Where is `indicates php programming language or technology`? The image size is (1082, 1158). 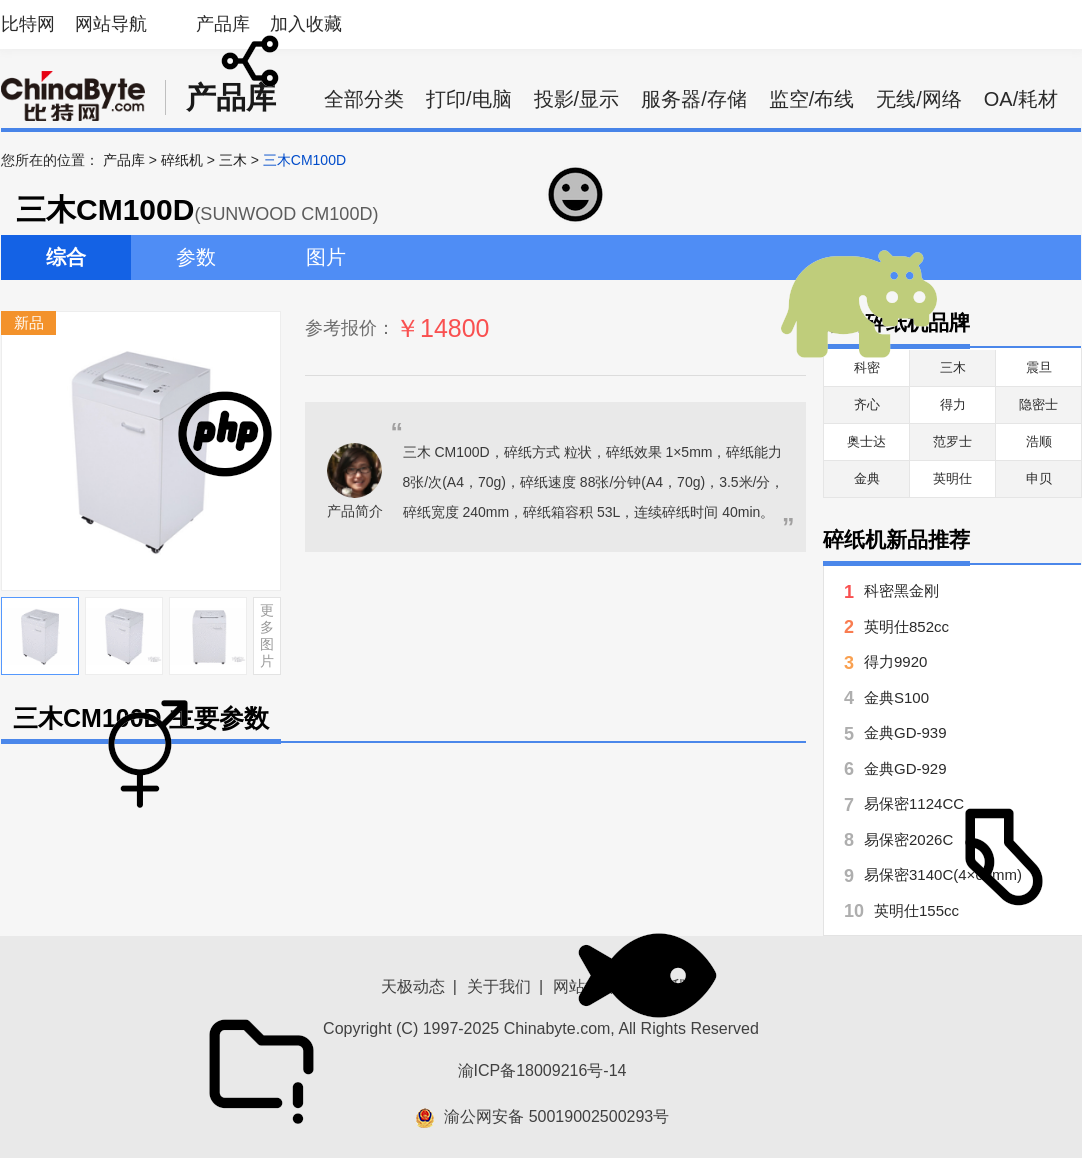 indicates php programming language or technology is located at coordinates (225, 434).